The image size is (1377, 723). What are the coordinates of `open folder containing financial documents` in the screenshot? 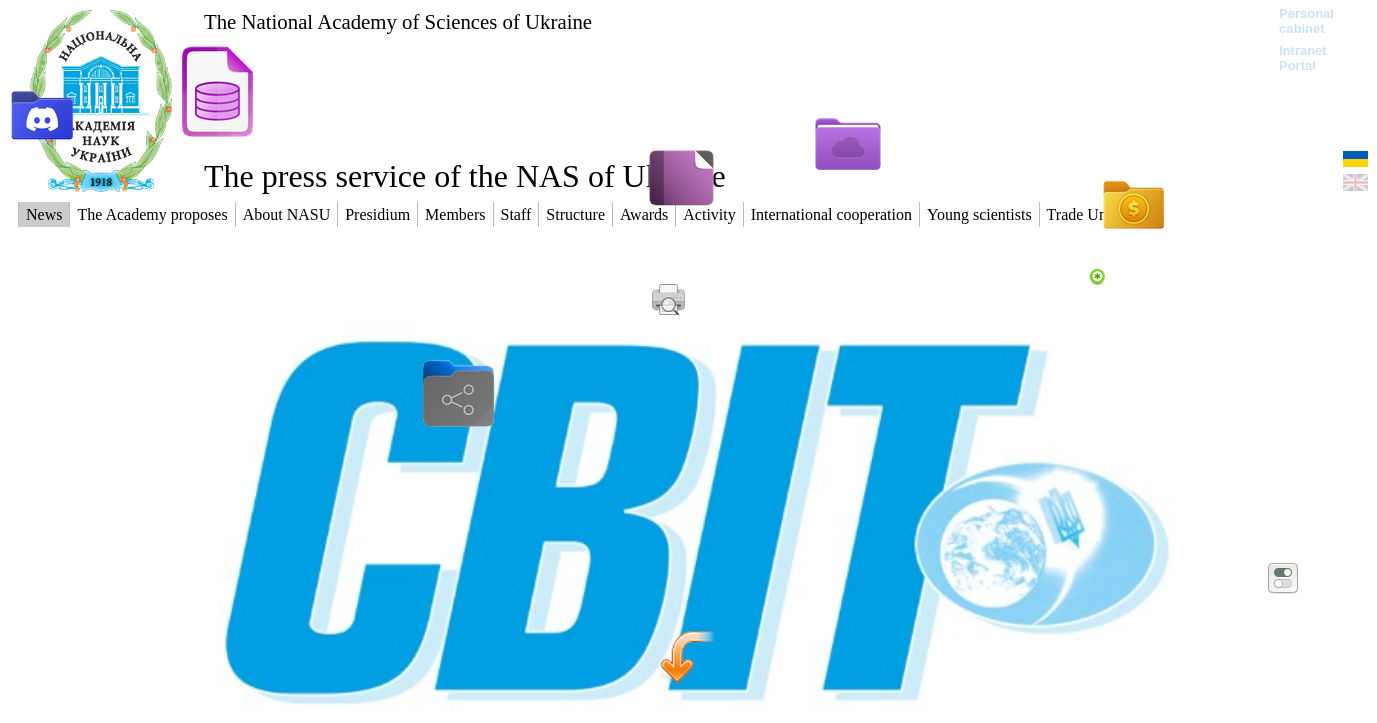 It's located at (1133, 206).